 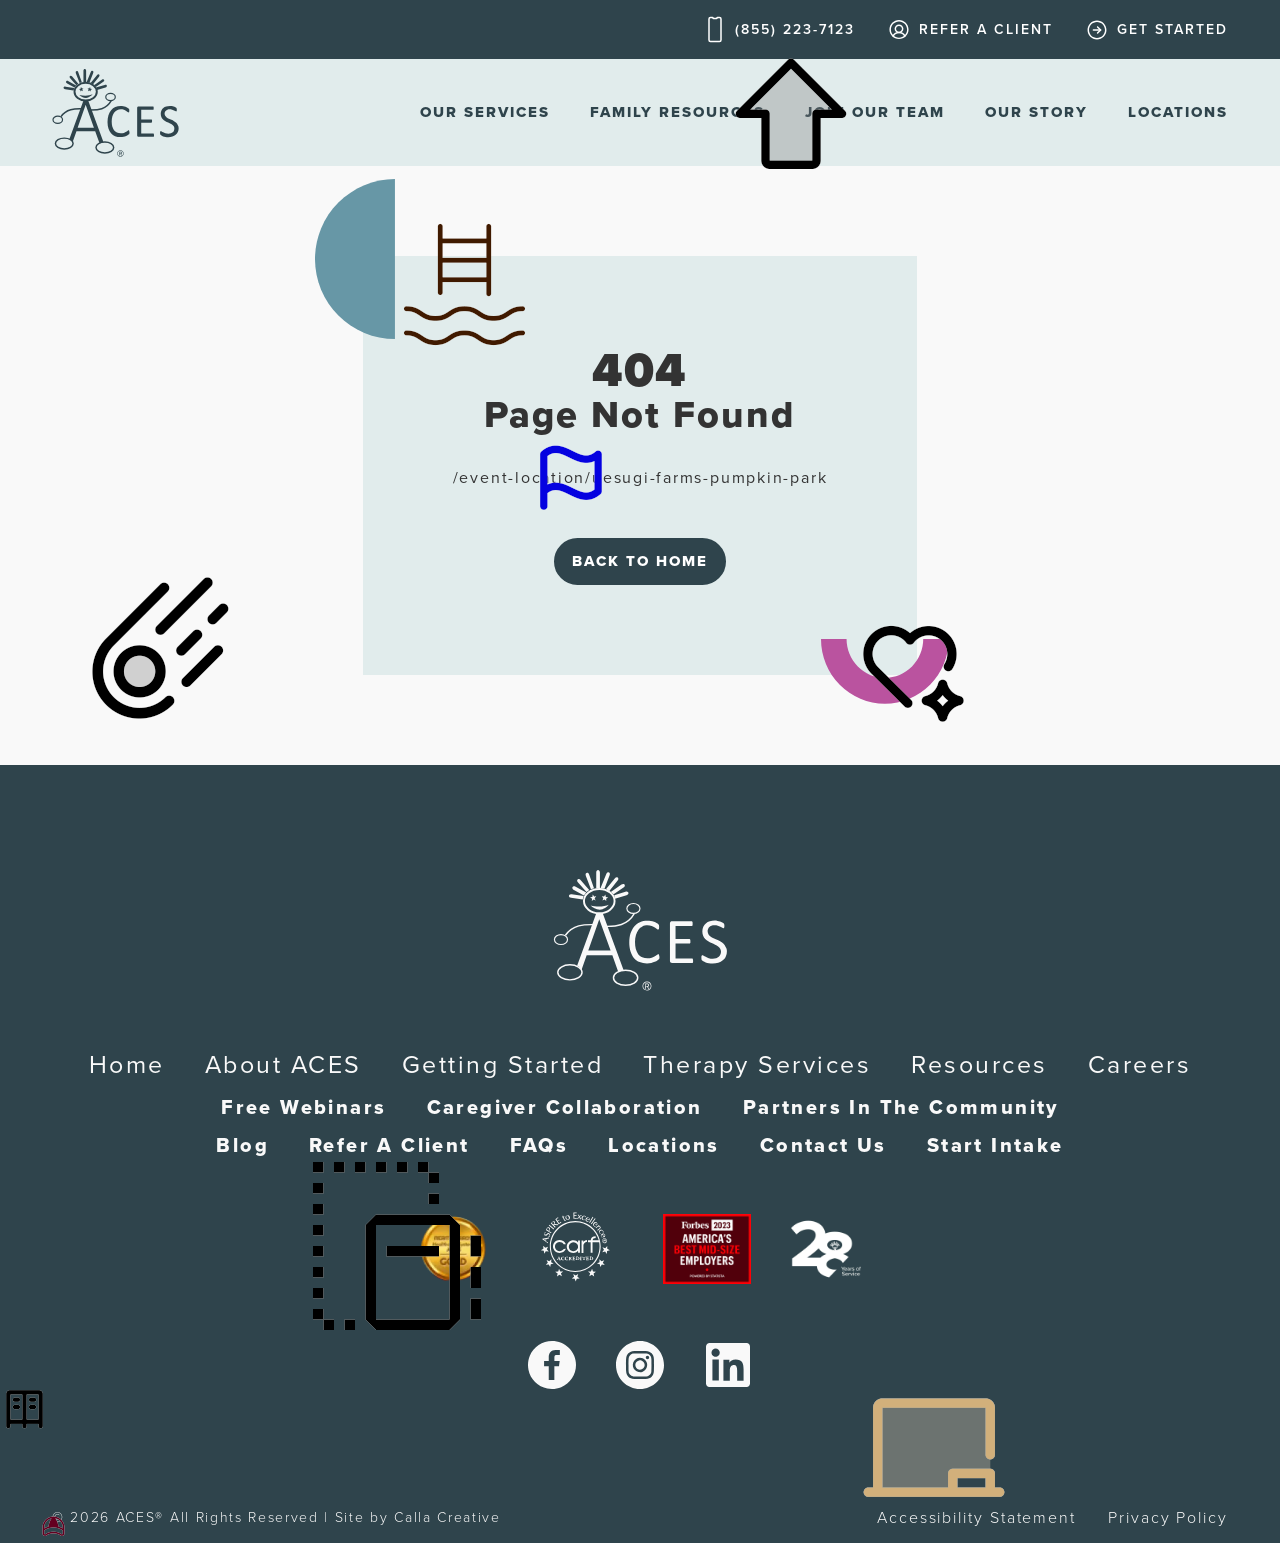 I want to click on create a new notebook from template, so click(x=397, y=1246).